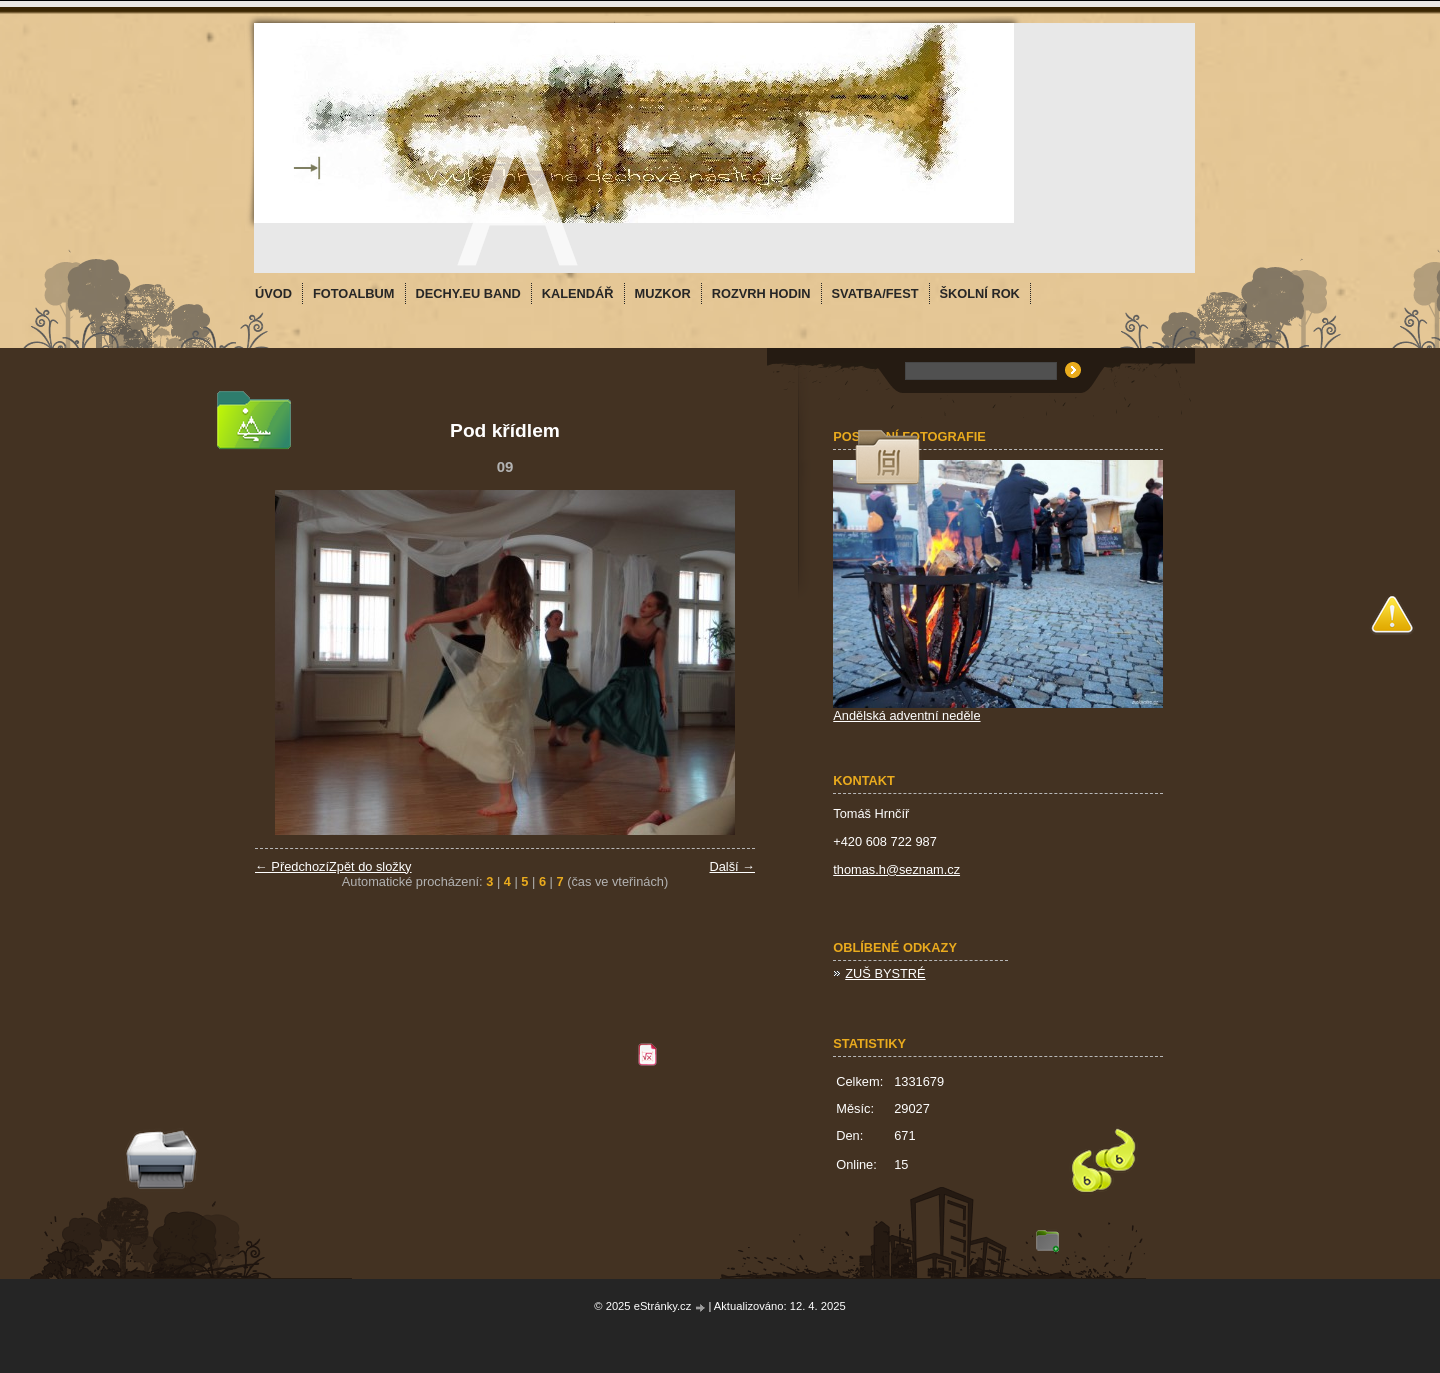 The image size is (1440, 1373). Describe the element at coordinates (254, 422) in the screenshot. I see `open GameJolt folder` at that location.